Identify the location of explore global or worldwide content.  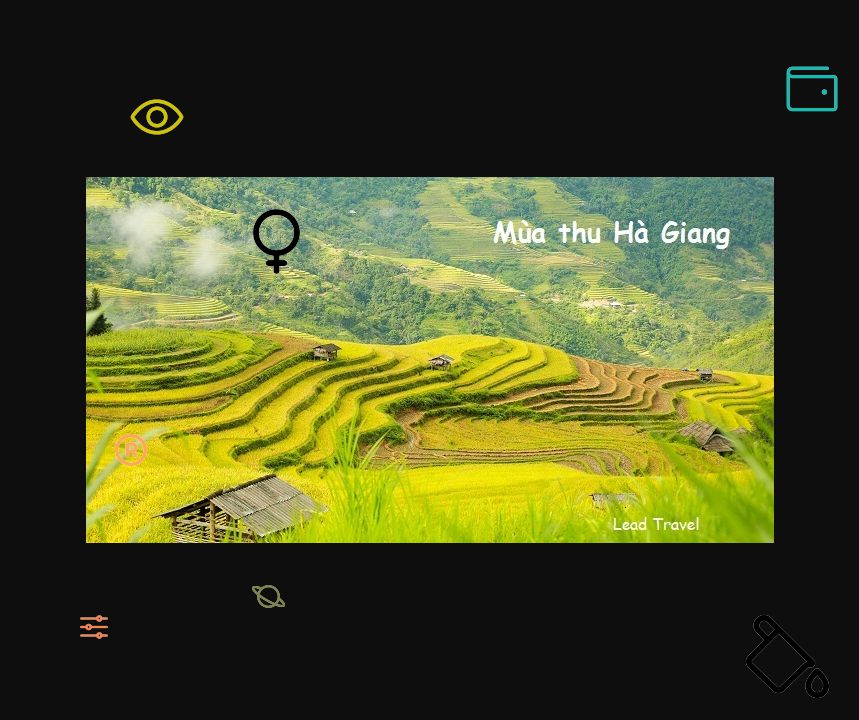
(268, 596).